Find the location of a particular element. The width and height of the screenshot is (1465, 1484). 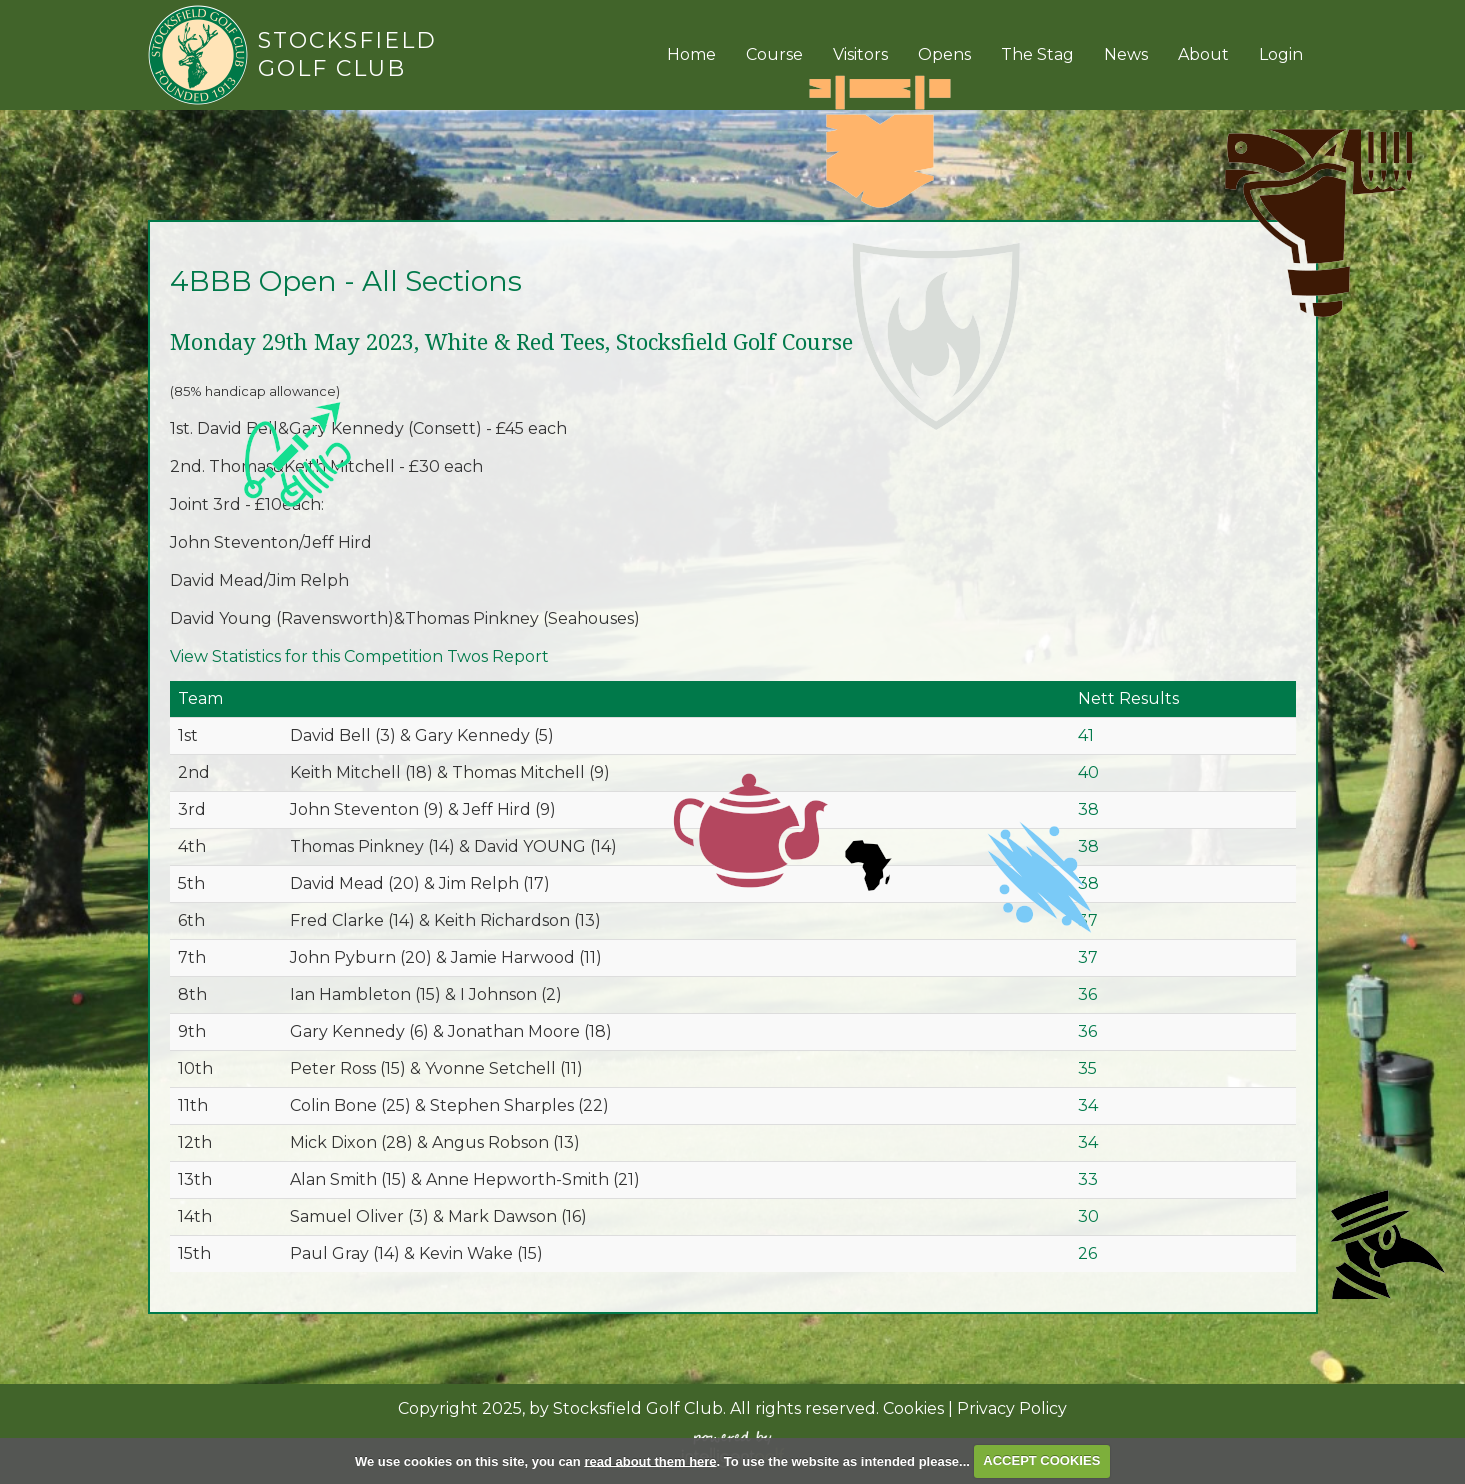

view plague doctor character profile is located at coordinates (1387, 1243).